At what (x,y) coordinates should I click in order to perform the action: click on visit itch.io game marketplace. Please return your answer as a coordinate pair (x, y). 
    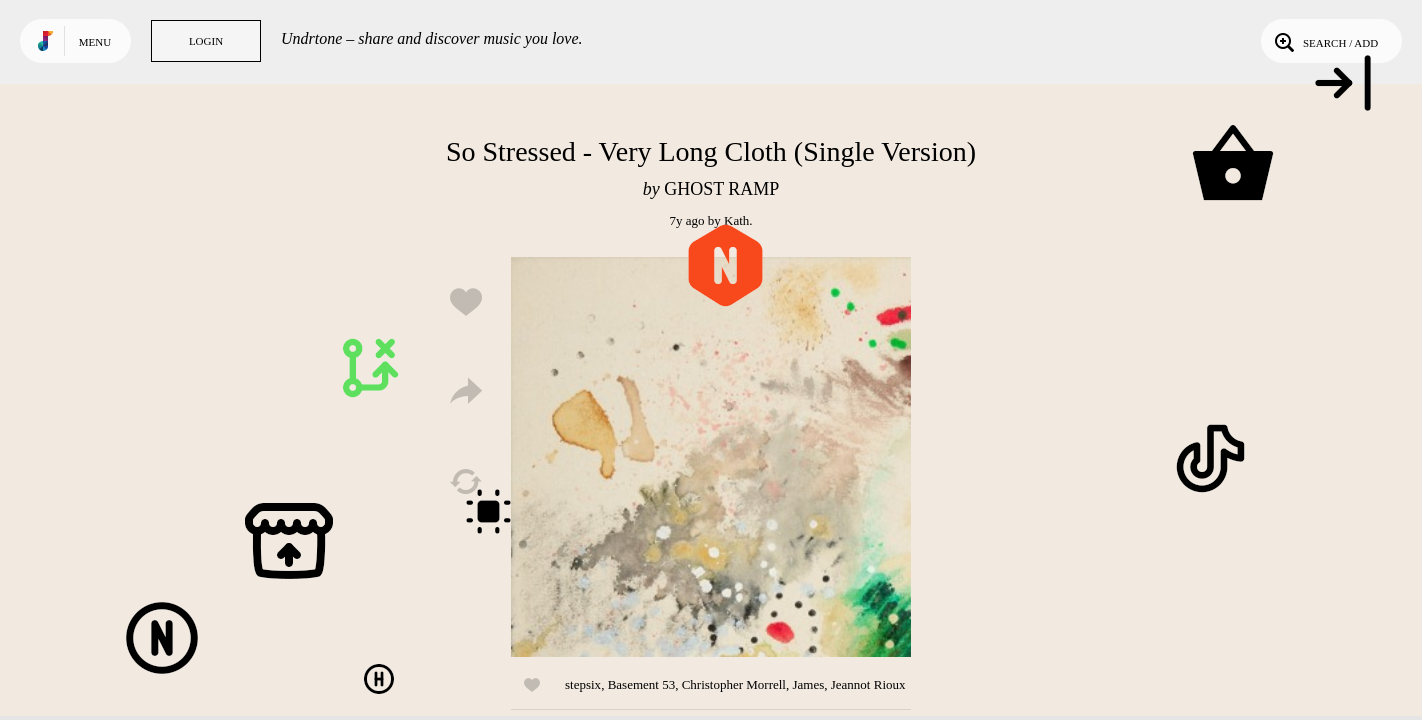
    Looking at the image, I should click on (289, 539).